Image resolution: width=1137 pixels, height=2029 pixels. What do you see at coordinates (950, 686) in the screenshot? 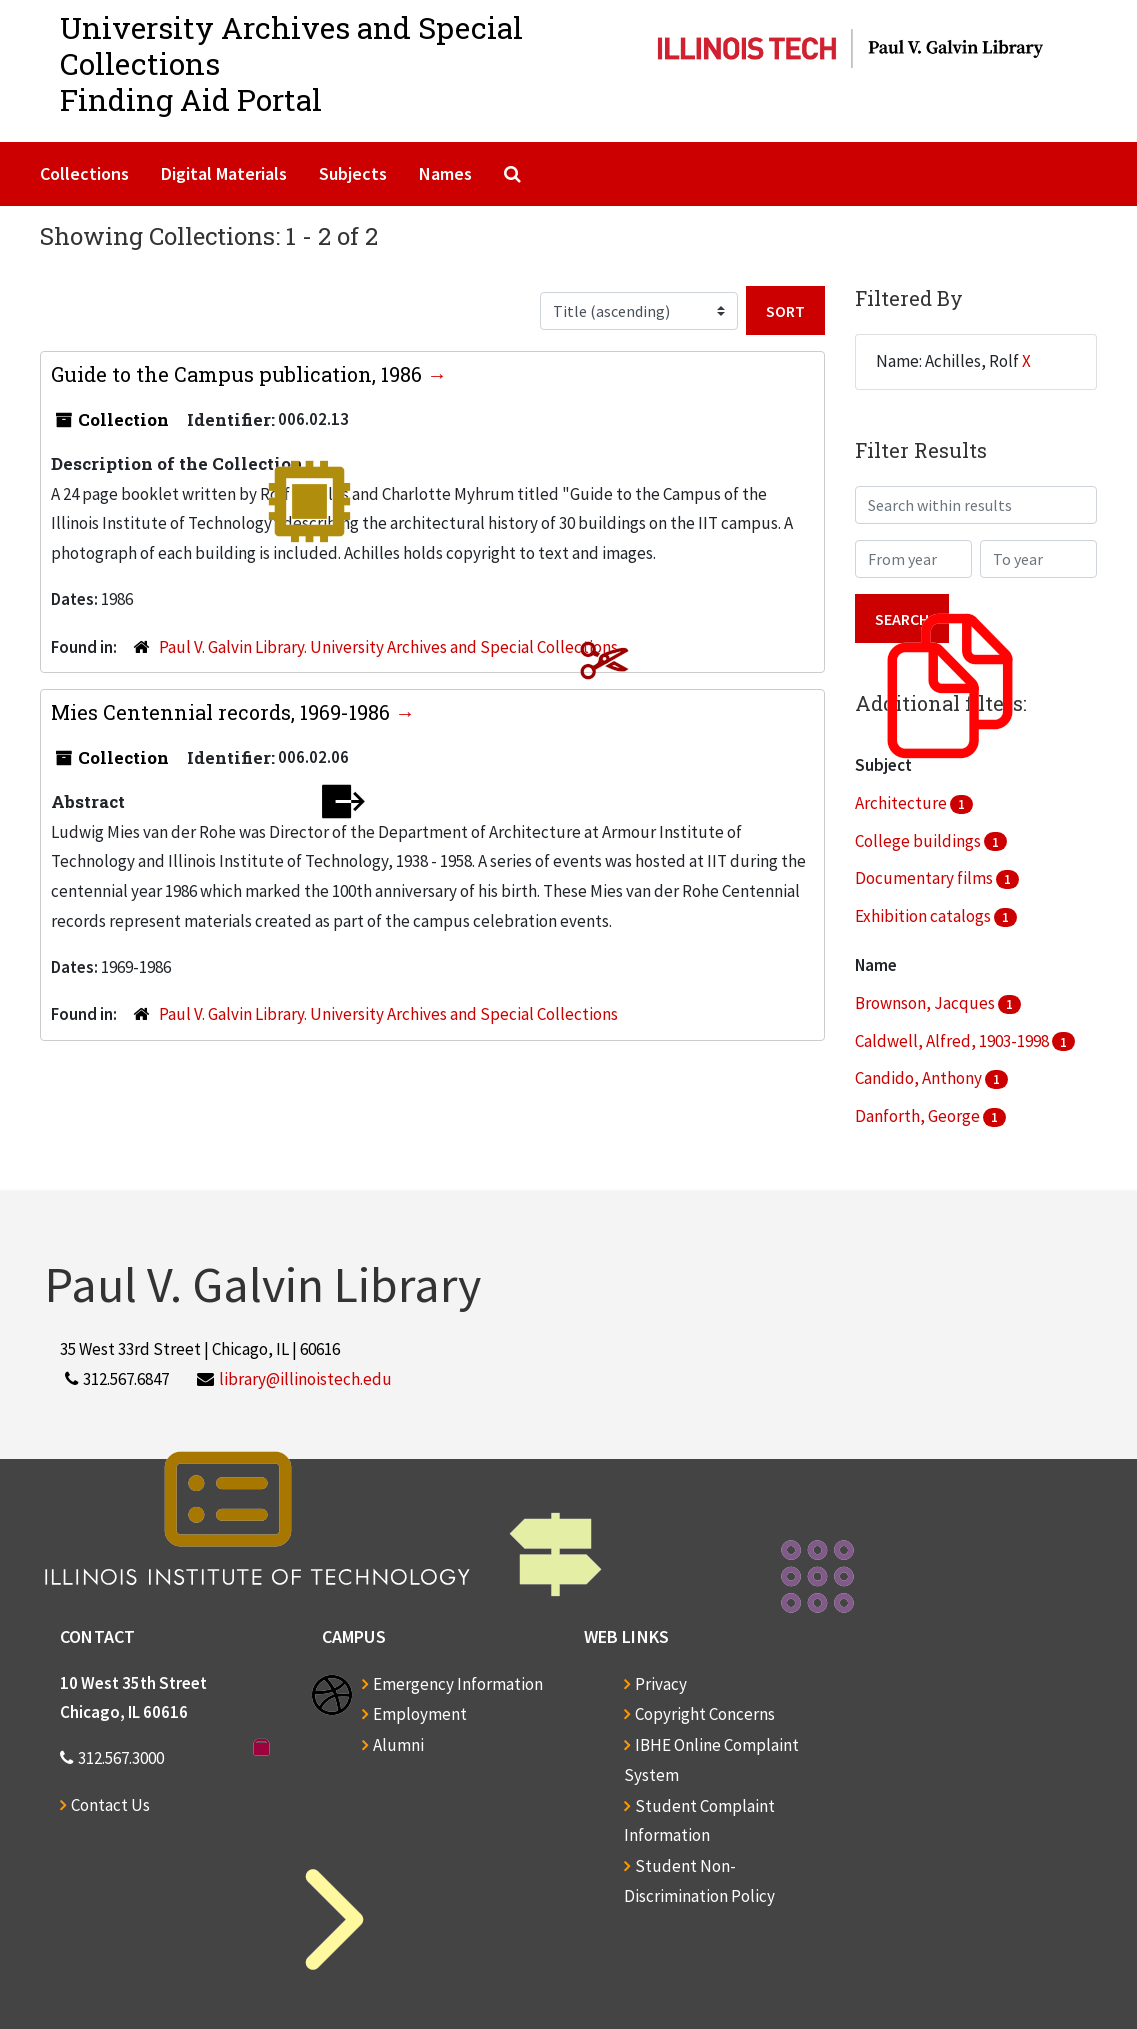
I see `view all documents` at bounding box center [950, 686].